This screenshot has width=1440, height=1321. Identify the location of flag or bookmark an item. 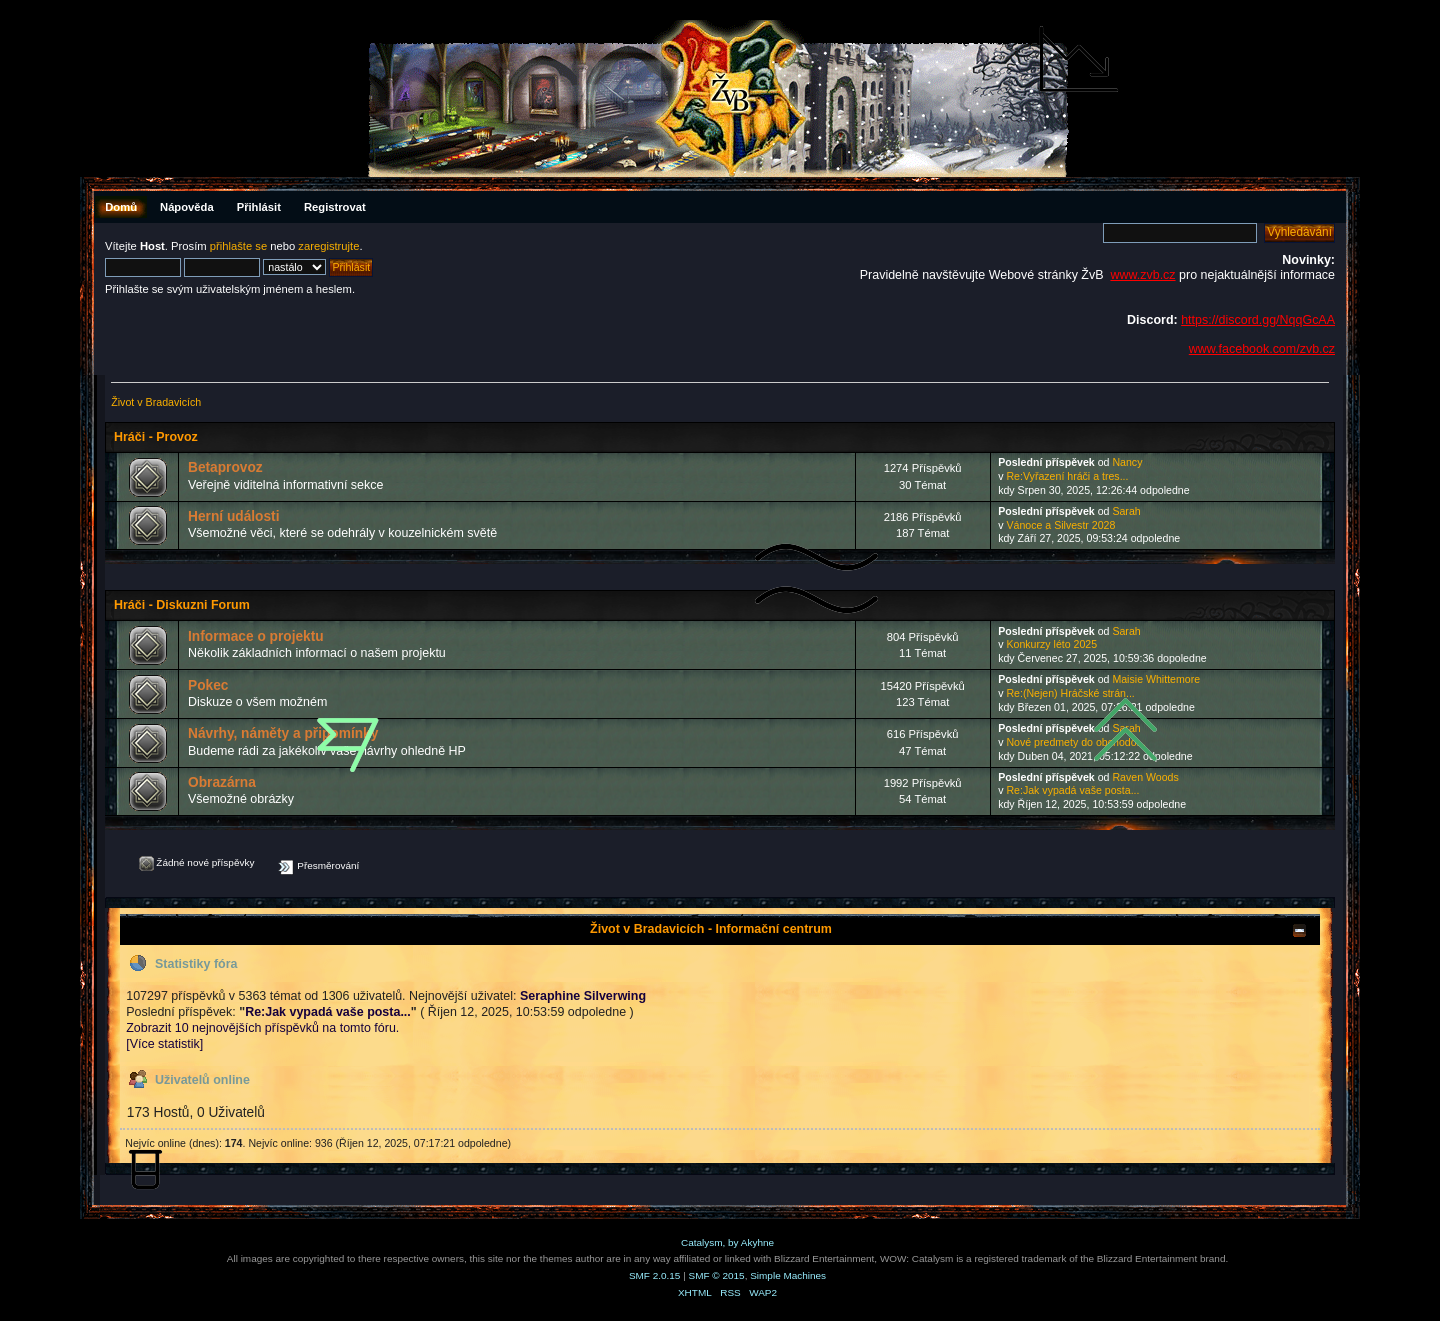
(345, 741).